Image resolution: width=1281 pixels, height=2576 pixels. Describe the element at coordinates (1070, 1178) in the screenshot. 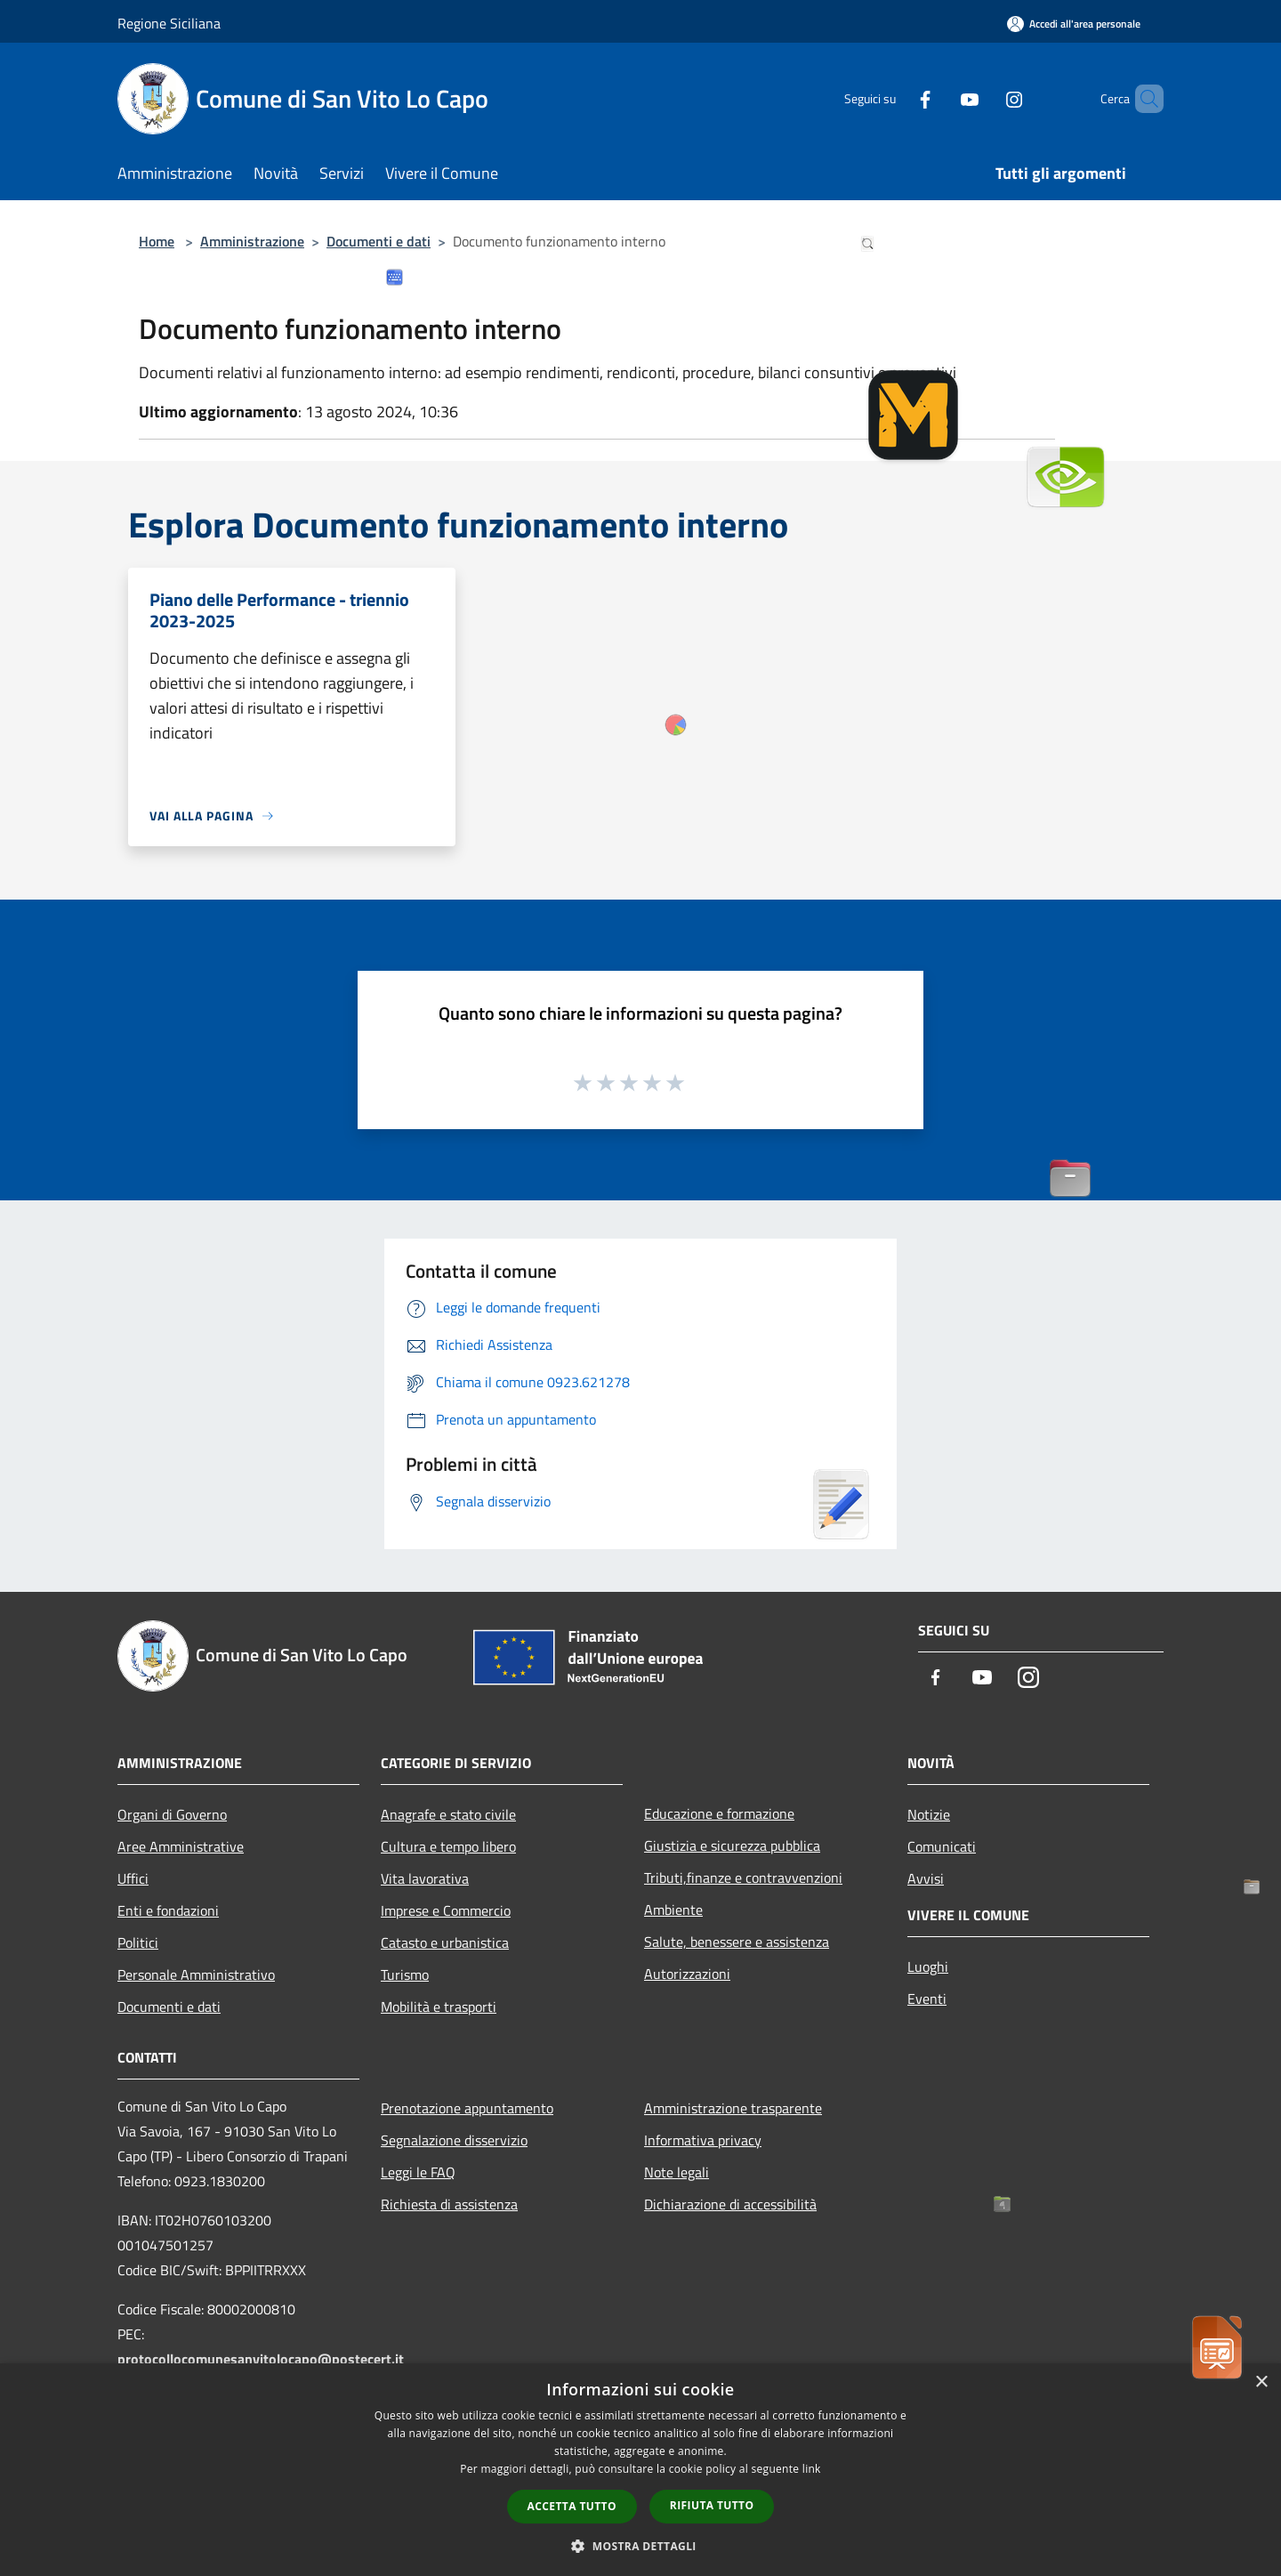

I see `open the file manager` at that location.